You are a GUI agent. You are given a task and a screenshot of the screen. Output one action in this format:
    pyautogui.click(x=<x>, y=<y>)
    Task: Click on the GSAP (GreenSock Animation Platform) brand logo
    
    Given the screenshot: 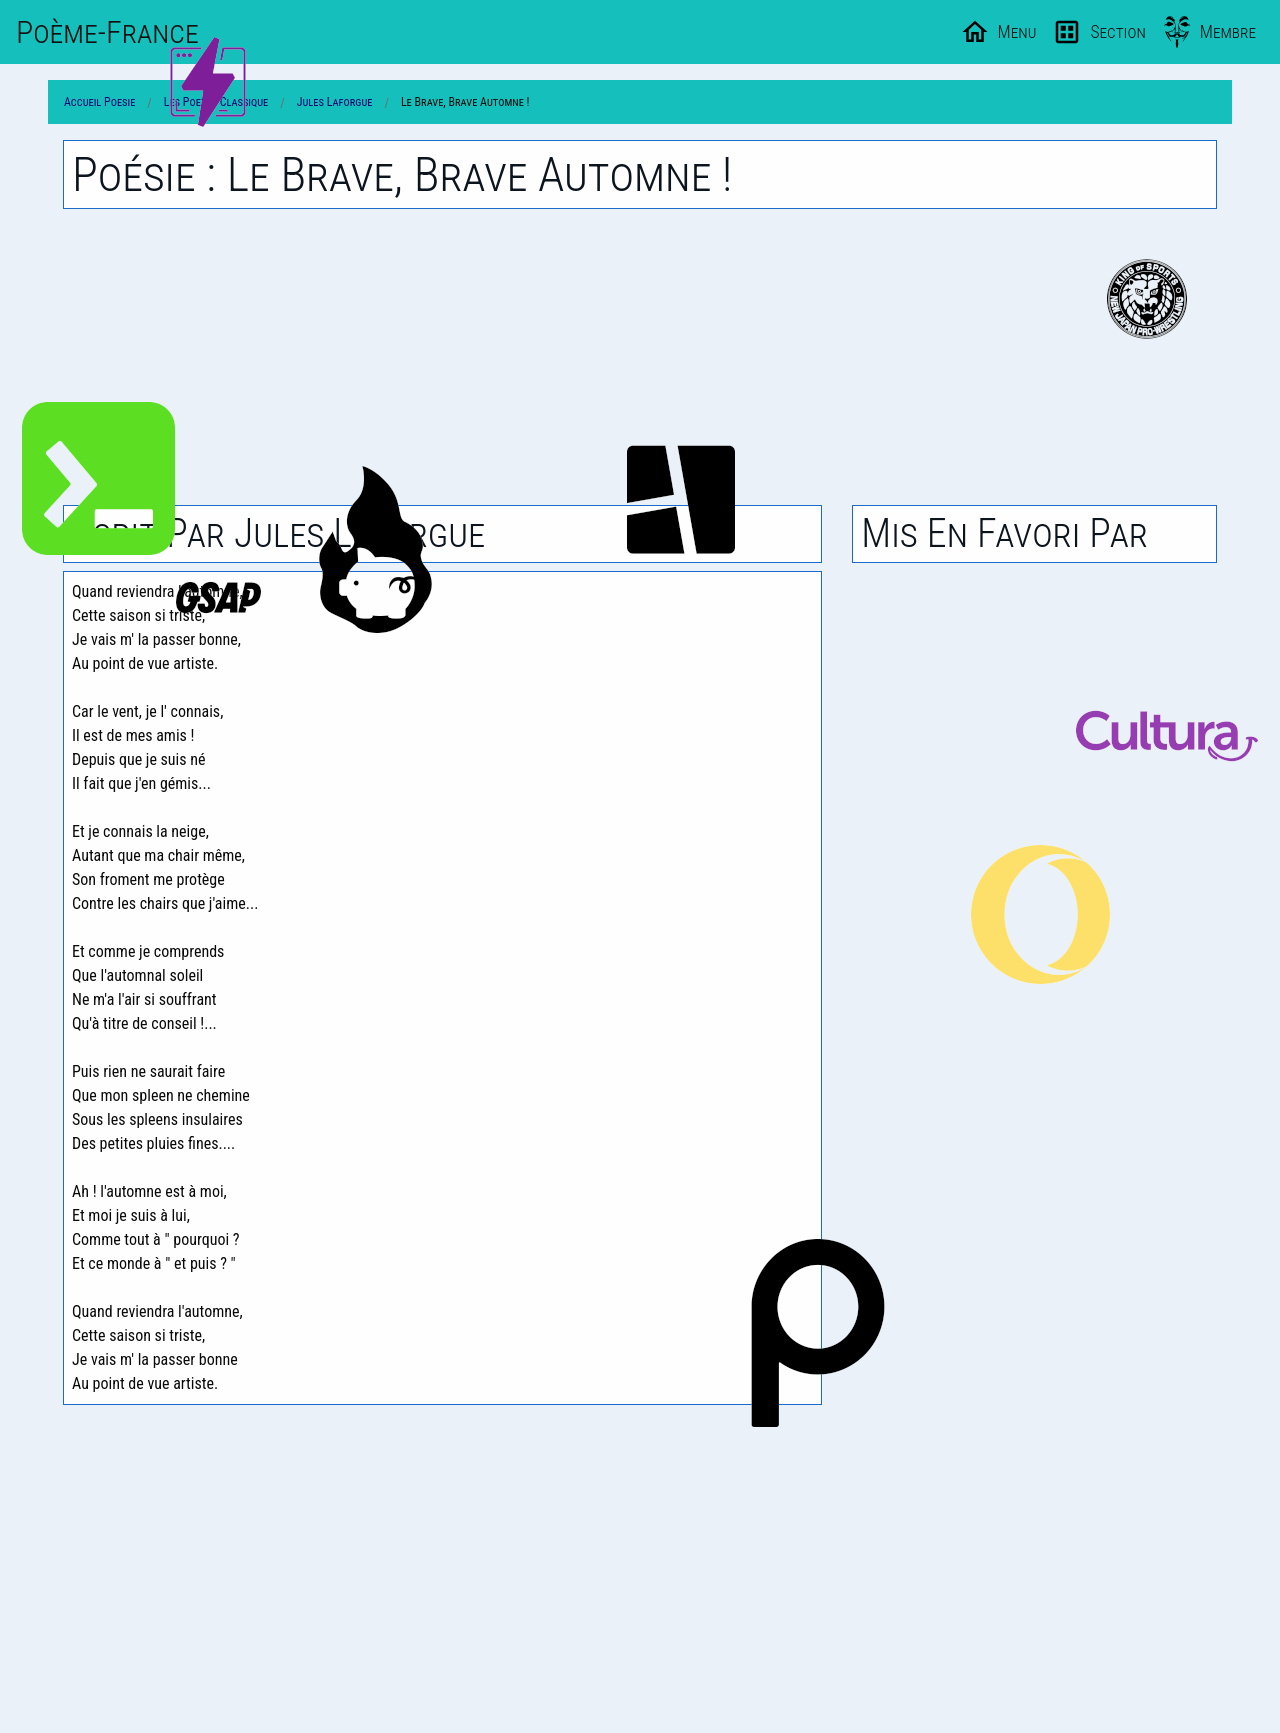 What is the action you would take?
    pyautogui.click(x=218, y=597)
    